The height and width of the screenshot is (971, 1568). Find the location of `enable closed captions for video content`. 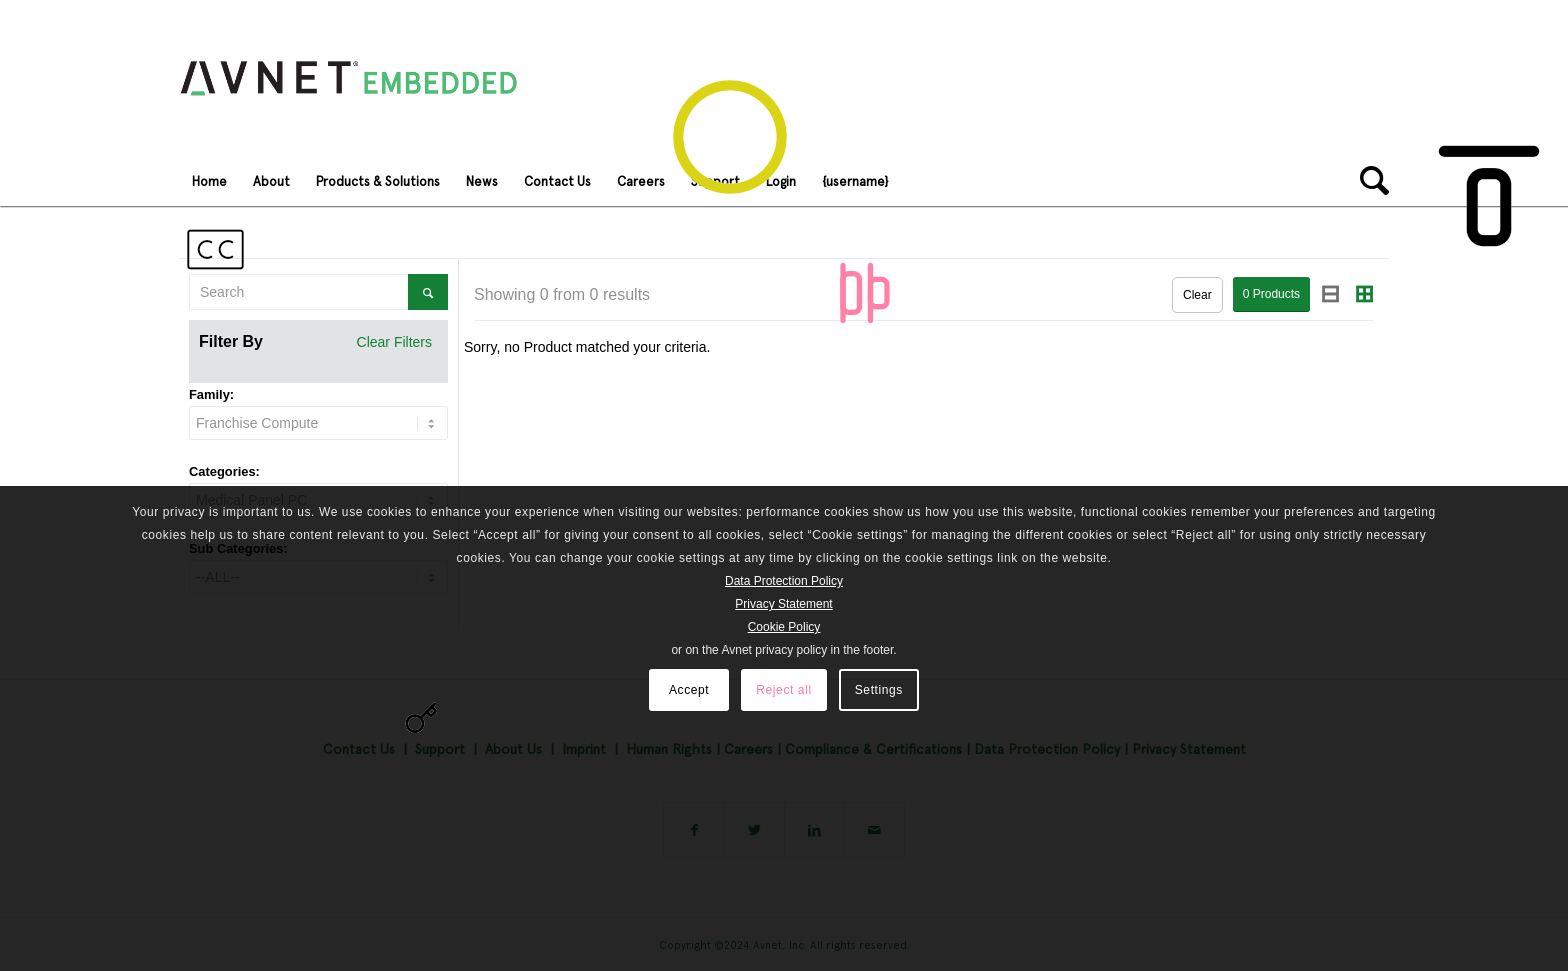

enable closed captions for video content is located at coordinates (215, 249).